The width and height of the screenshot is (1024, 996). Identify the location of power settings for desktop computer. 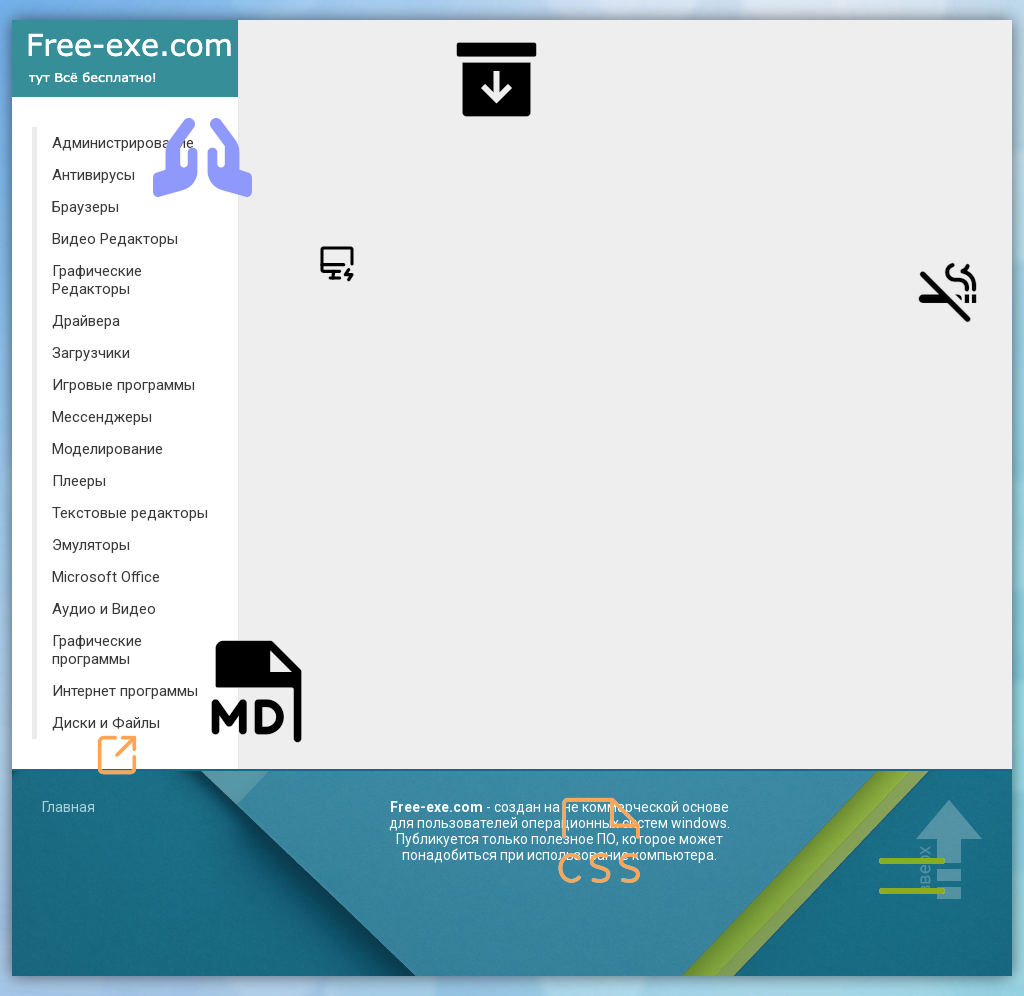
(337, 263).